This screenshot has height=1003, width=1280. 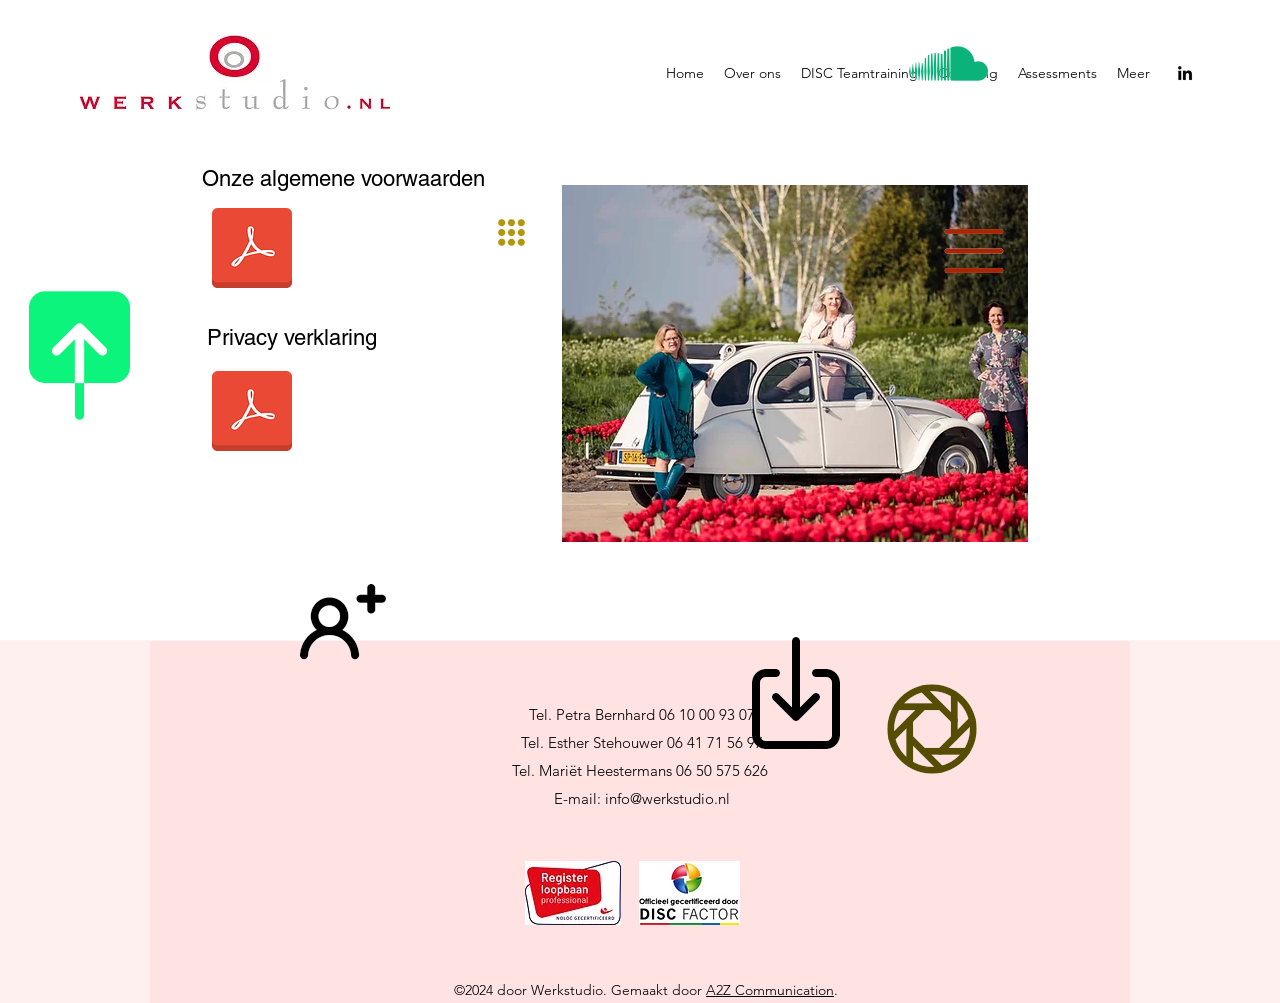 I want to click on open the app drawer or menu, so click(x=511, y=232).